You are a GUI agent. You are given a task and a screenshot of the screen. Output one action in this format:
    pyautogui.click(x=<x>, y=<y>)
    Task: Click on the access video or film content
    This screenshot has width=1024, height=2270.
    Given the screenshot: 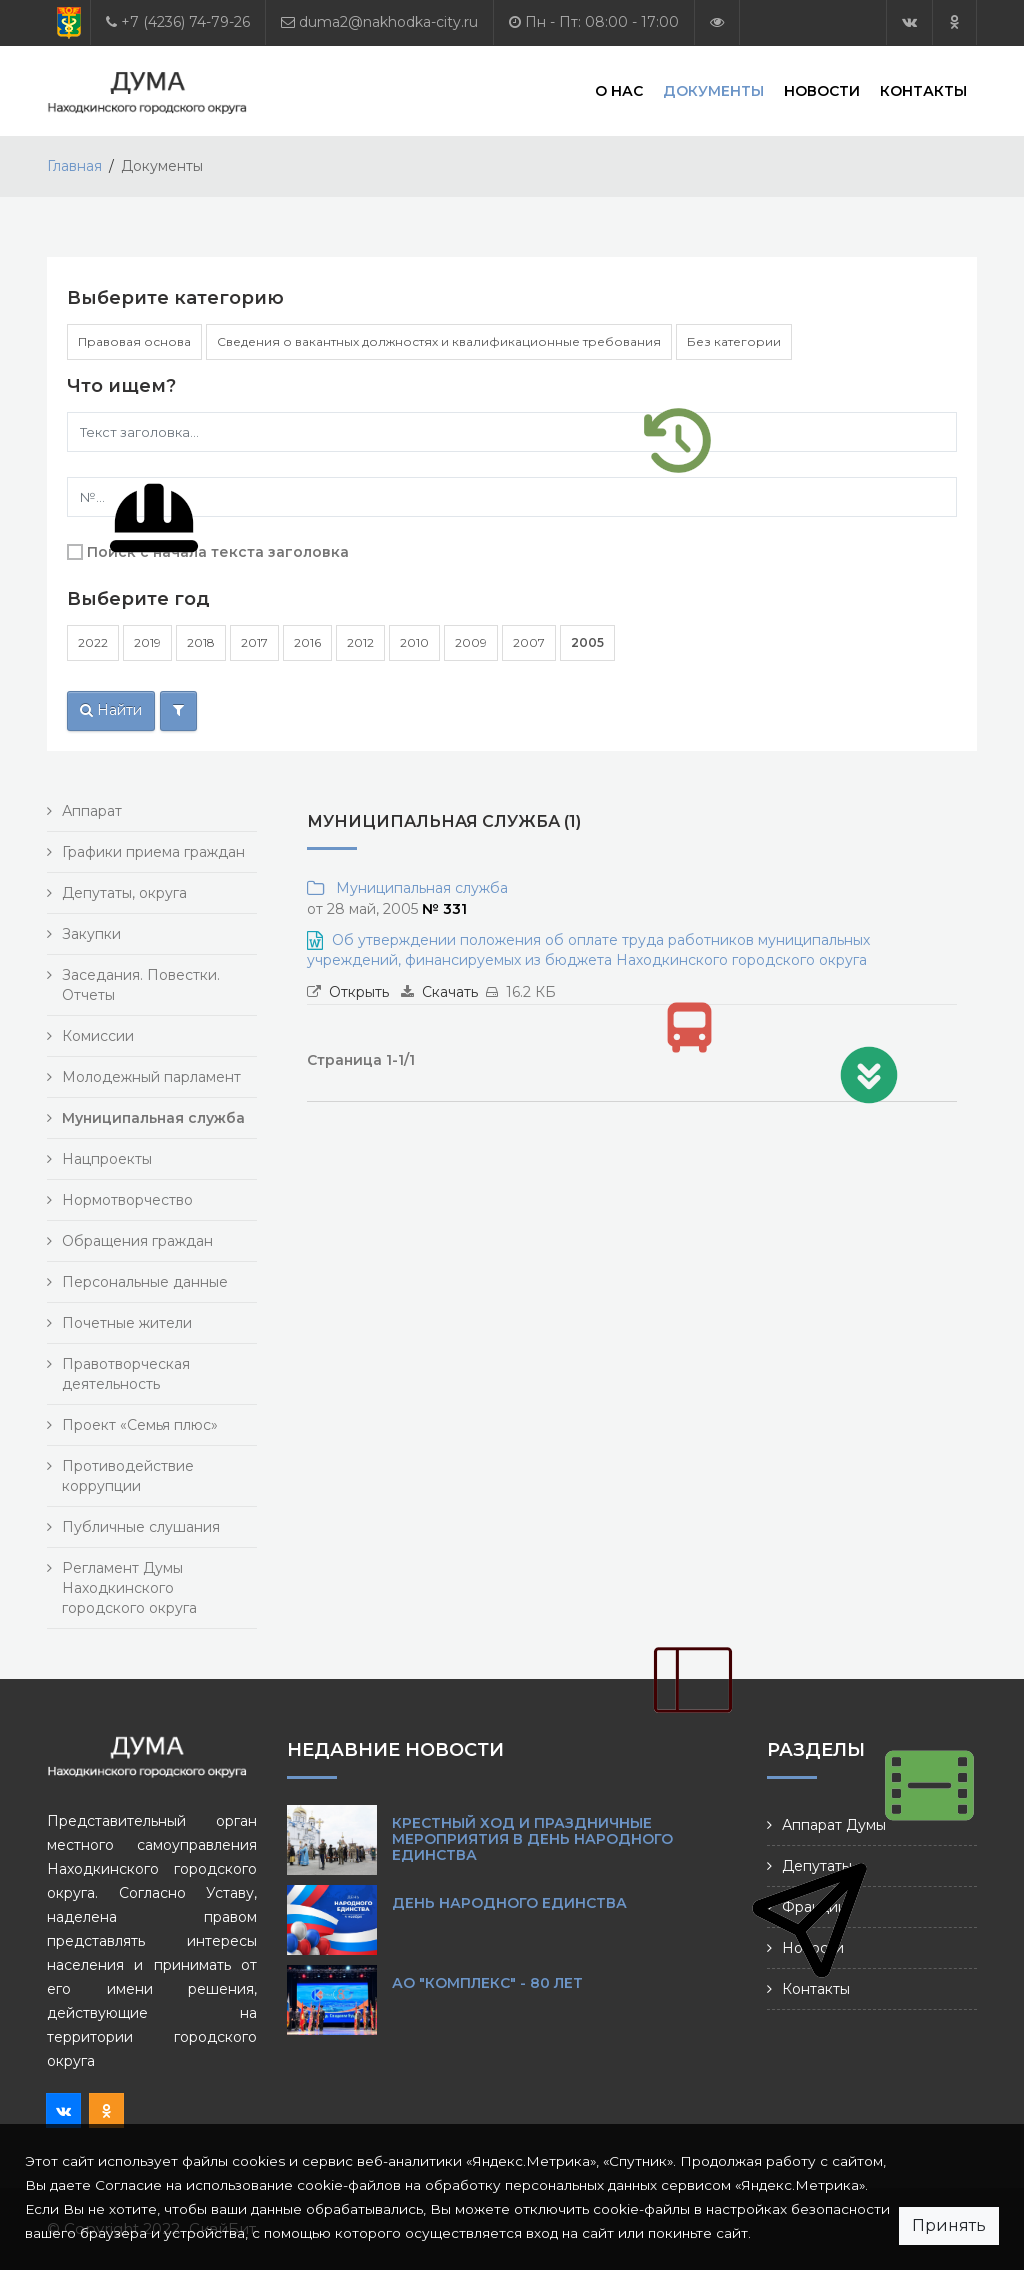 What is the action you would take?
    pyautogui.click(x=929, y=1785)
    